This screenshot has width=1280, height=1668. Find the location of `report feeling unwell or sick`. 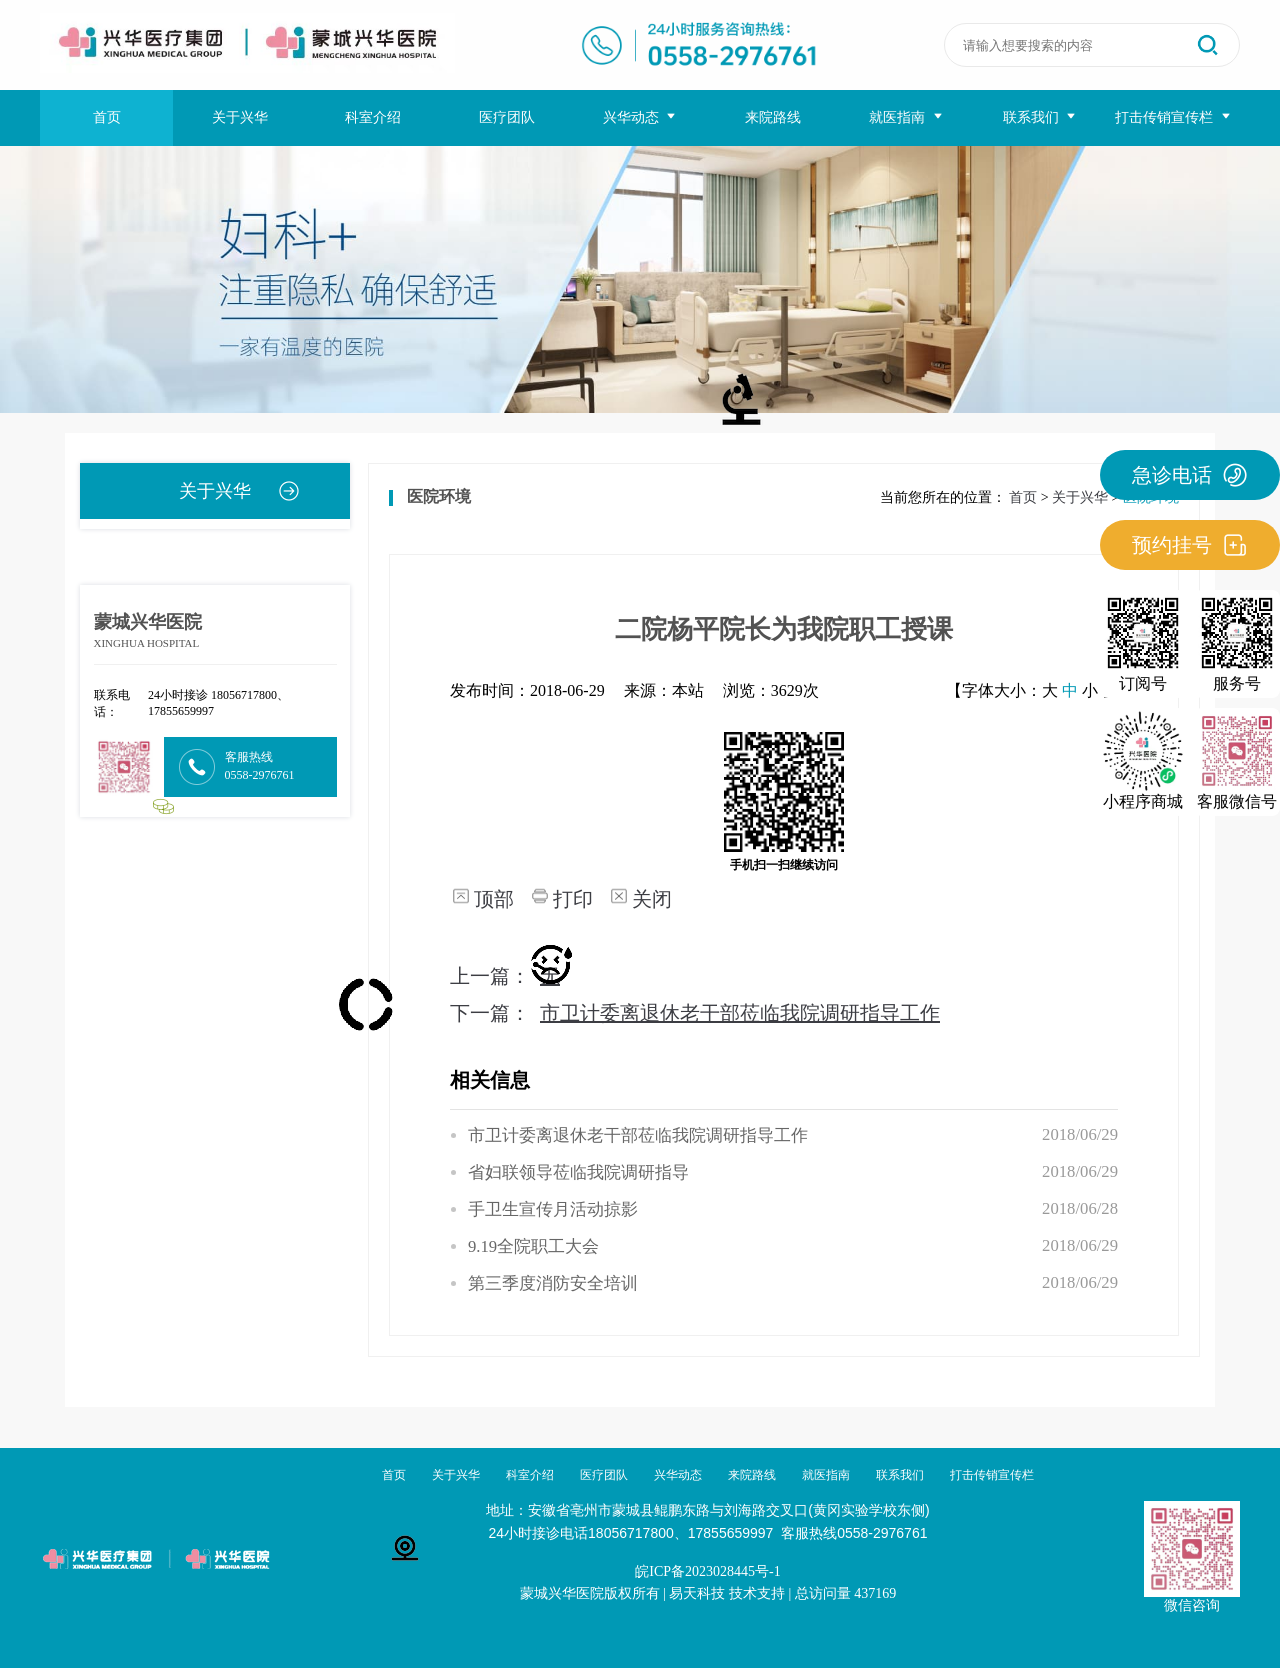

report feeling unwell or sick is located at coordinates (550, 964).